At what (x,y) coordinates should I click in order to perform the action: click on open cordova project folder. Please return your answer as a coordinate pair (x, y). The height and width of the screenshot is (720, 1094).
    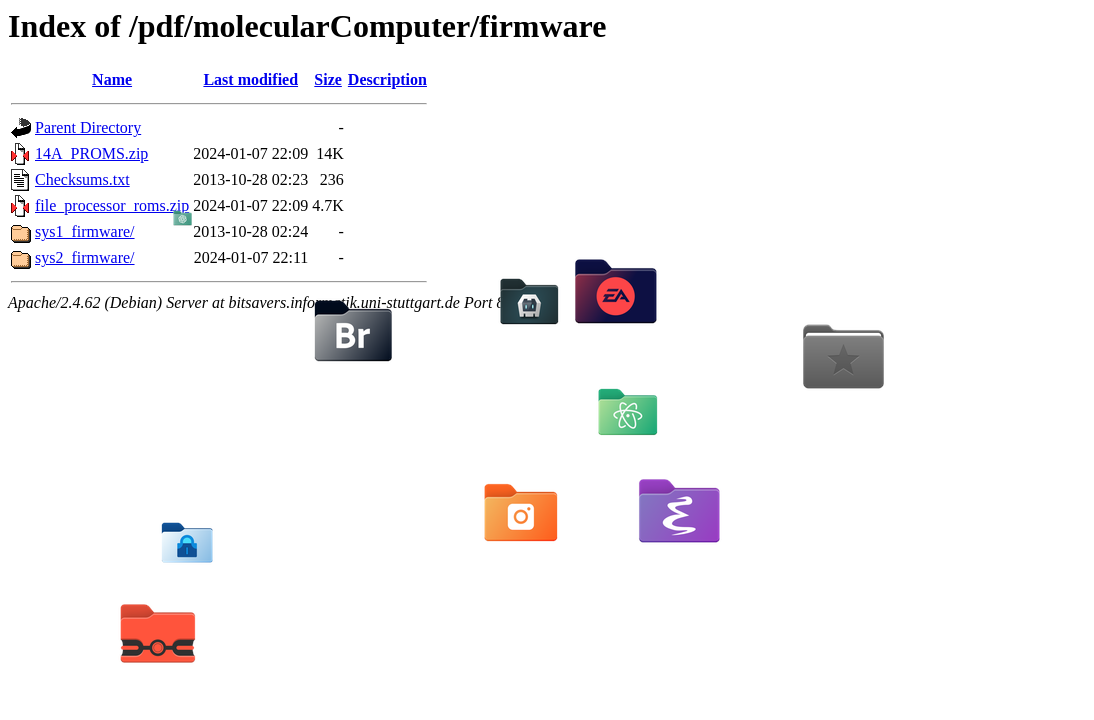
    Looking at the image, I should click on (529, 303).